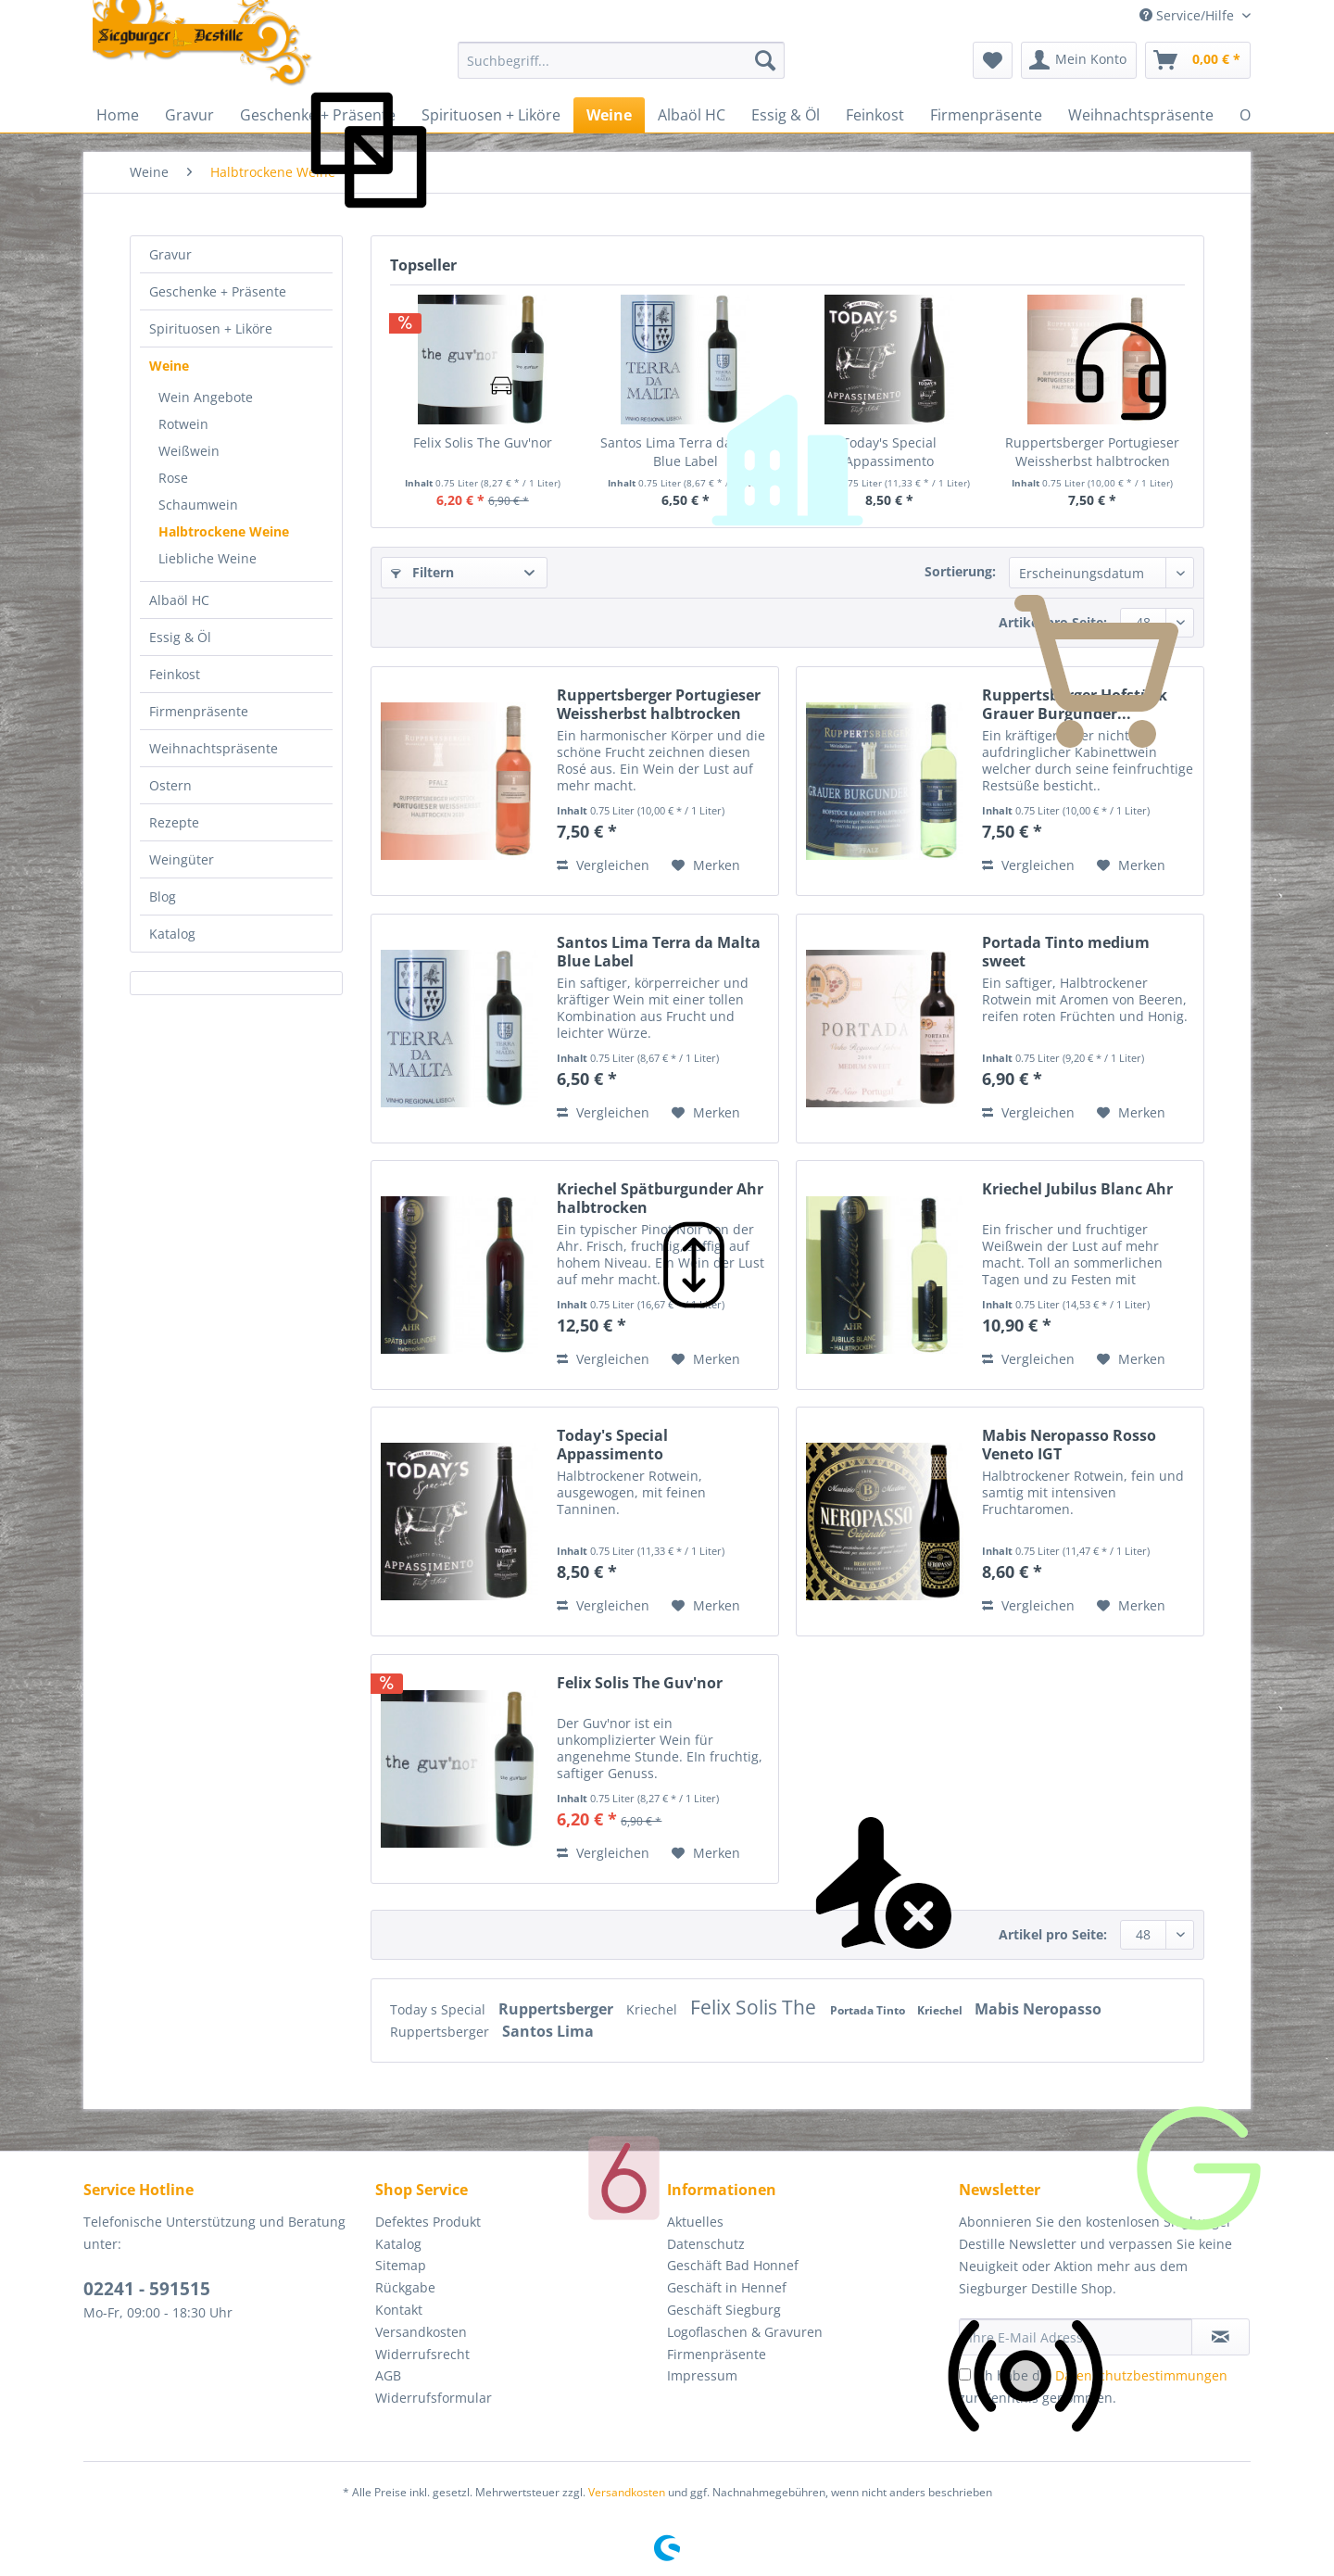 The height and width of the screenshot is (2576, 1334). What do you see at coordinates (1121, 368) in the screenshot?
I see `contact customer support` at bounding box center [1121, 368].